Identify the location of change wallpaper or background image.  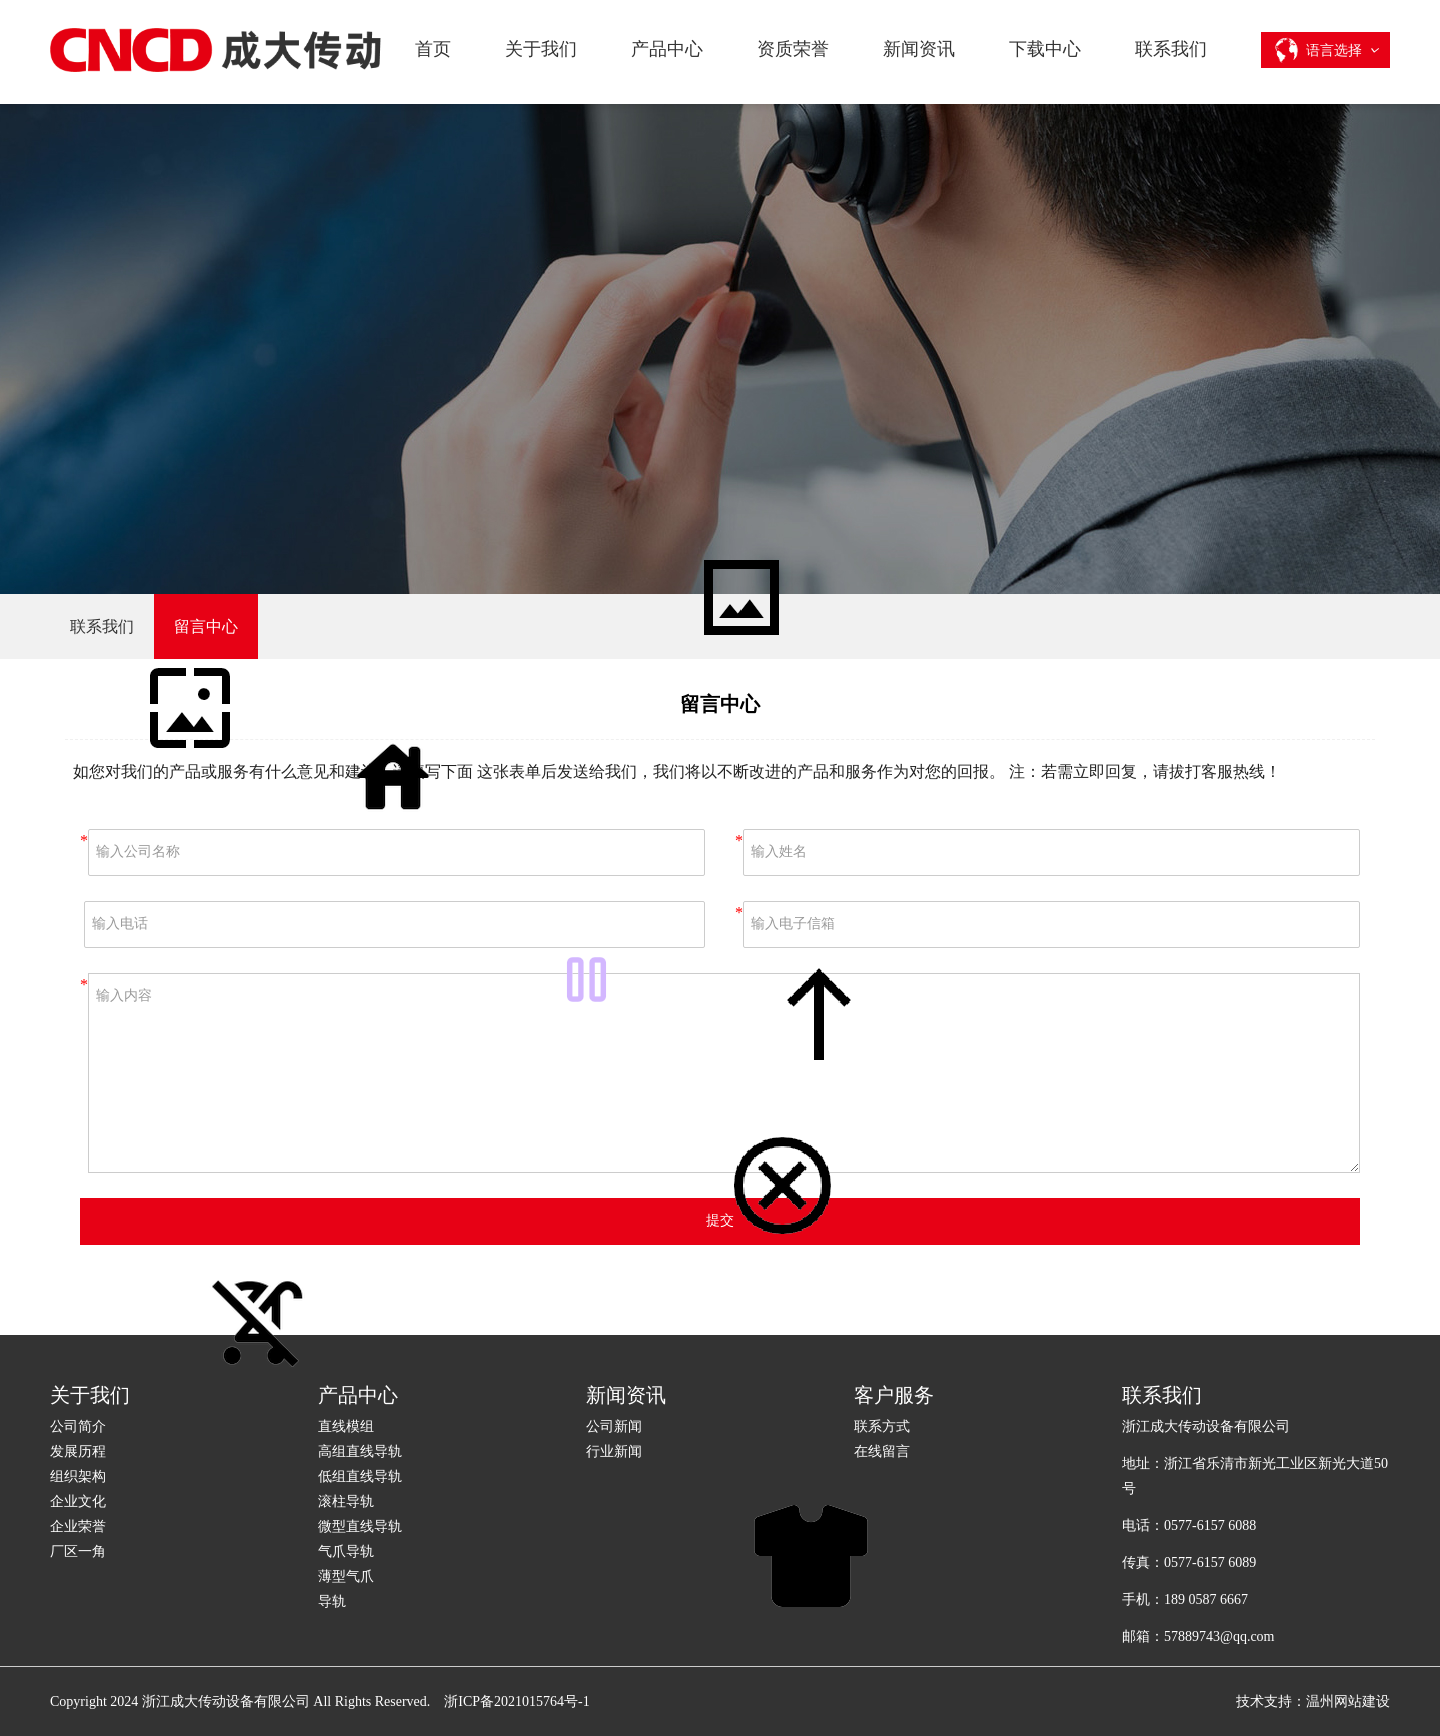
(190, 708).